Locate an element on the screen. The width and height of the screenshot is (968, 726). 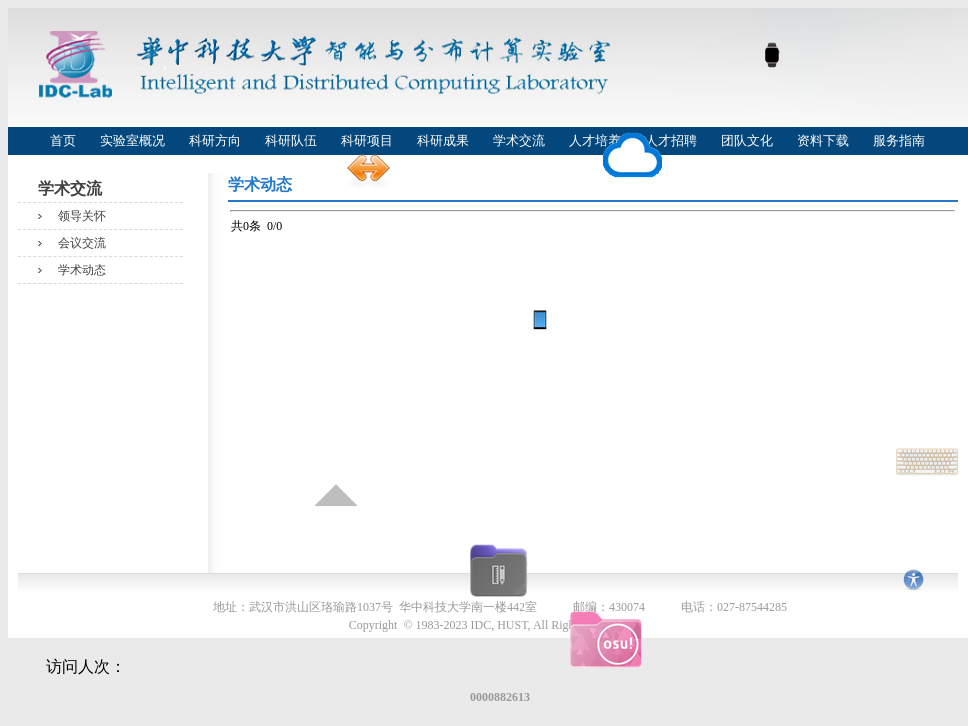
apple watch series 10 device icon is located at coordinates (772, 55).